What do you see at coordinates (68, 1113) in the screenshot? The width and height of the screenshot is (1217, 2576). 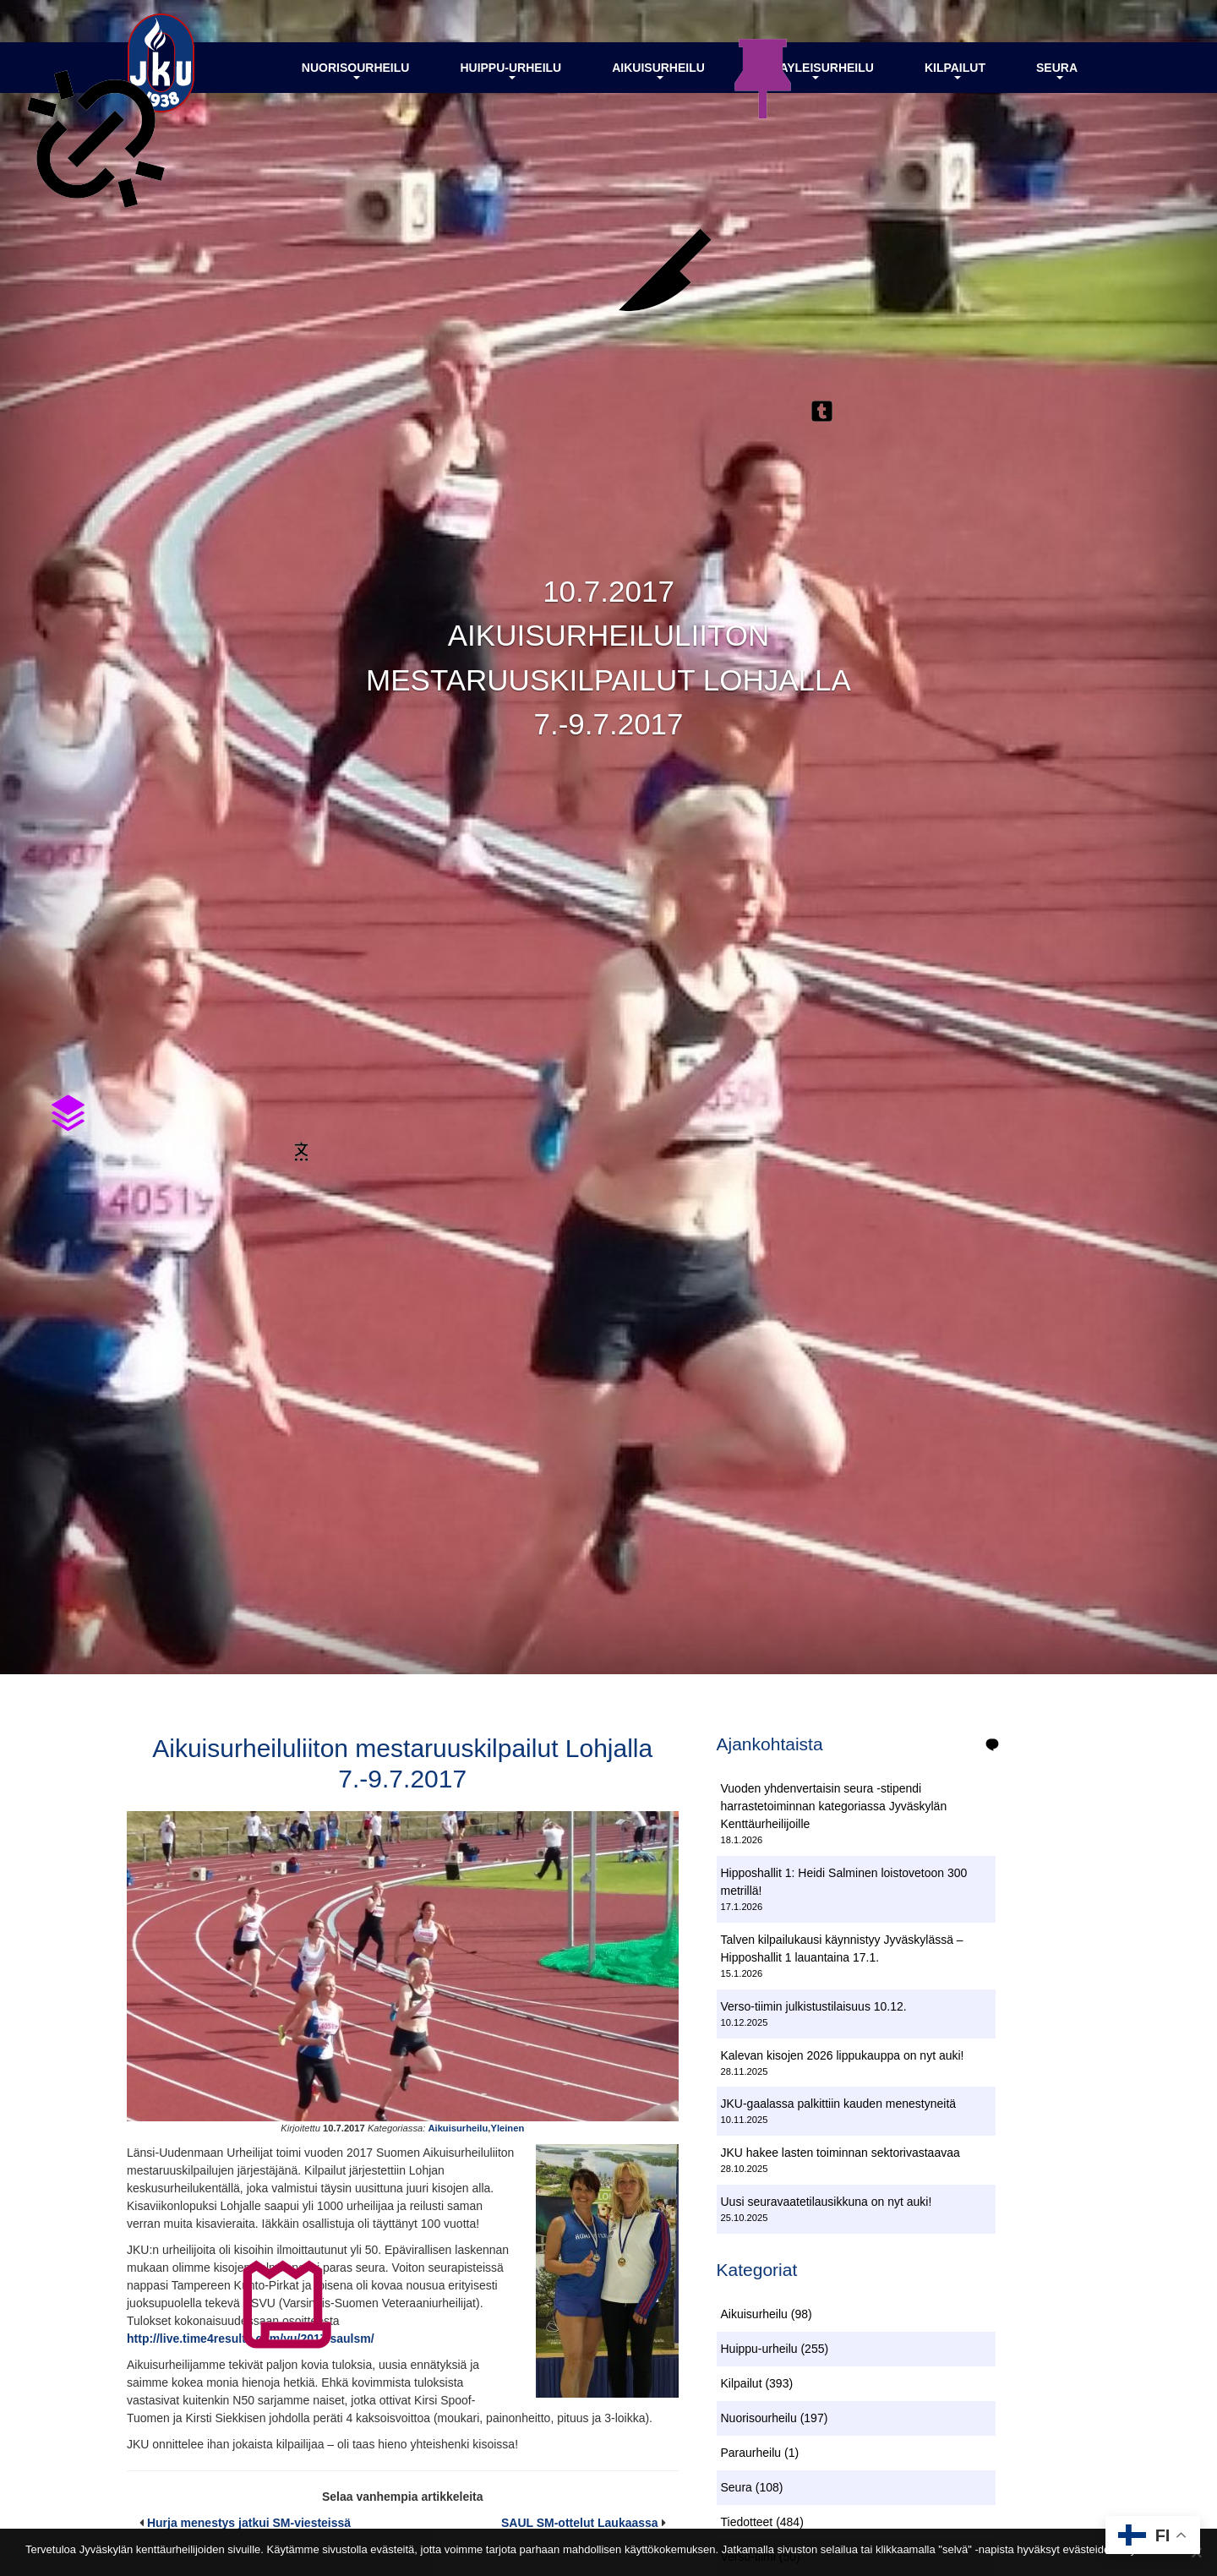 I see `view stacked layers or content` at bounding box center [68, 1113].